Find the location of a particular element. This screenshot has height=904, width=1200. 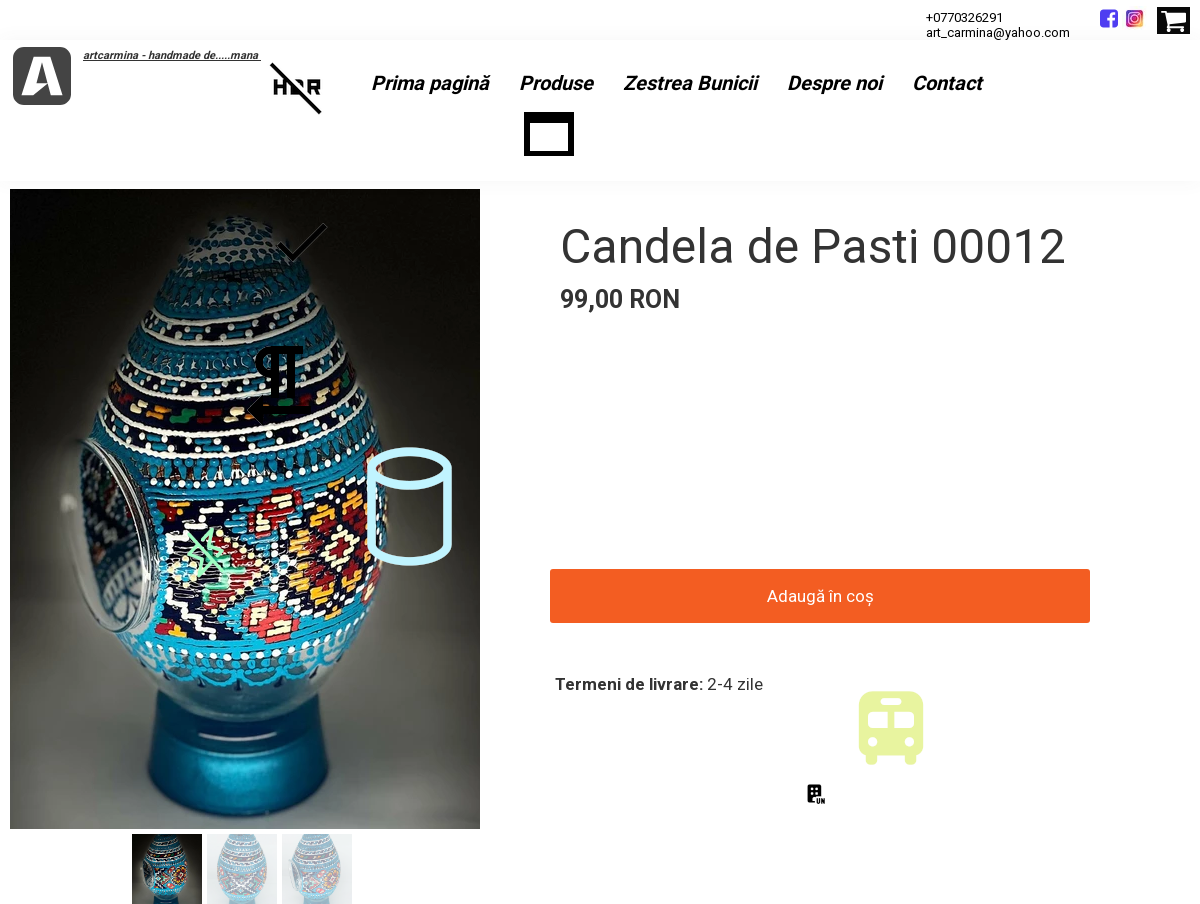

access database management is located at coordinates (409, 506).